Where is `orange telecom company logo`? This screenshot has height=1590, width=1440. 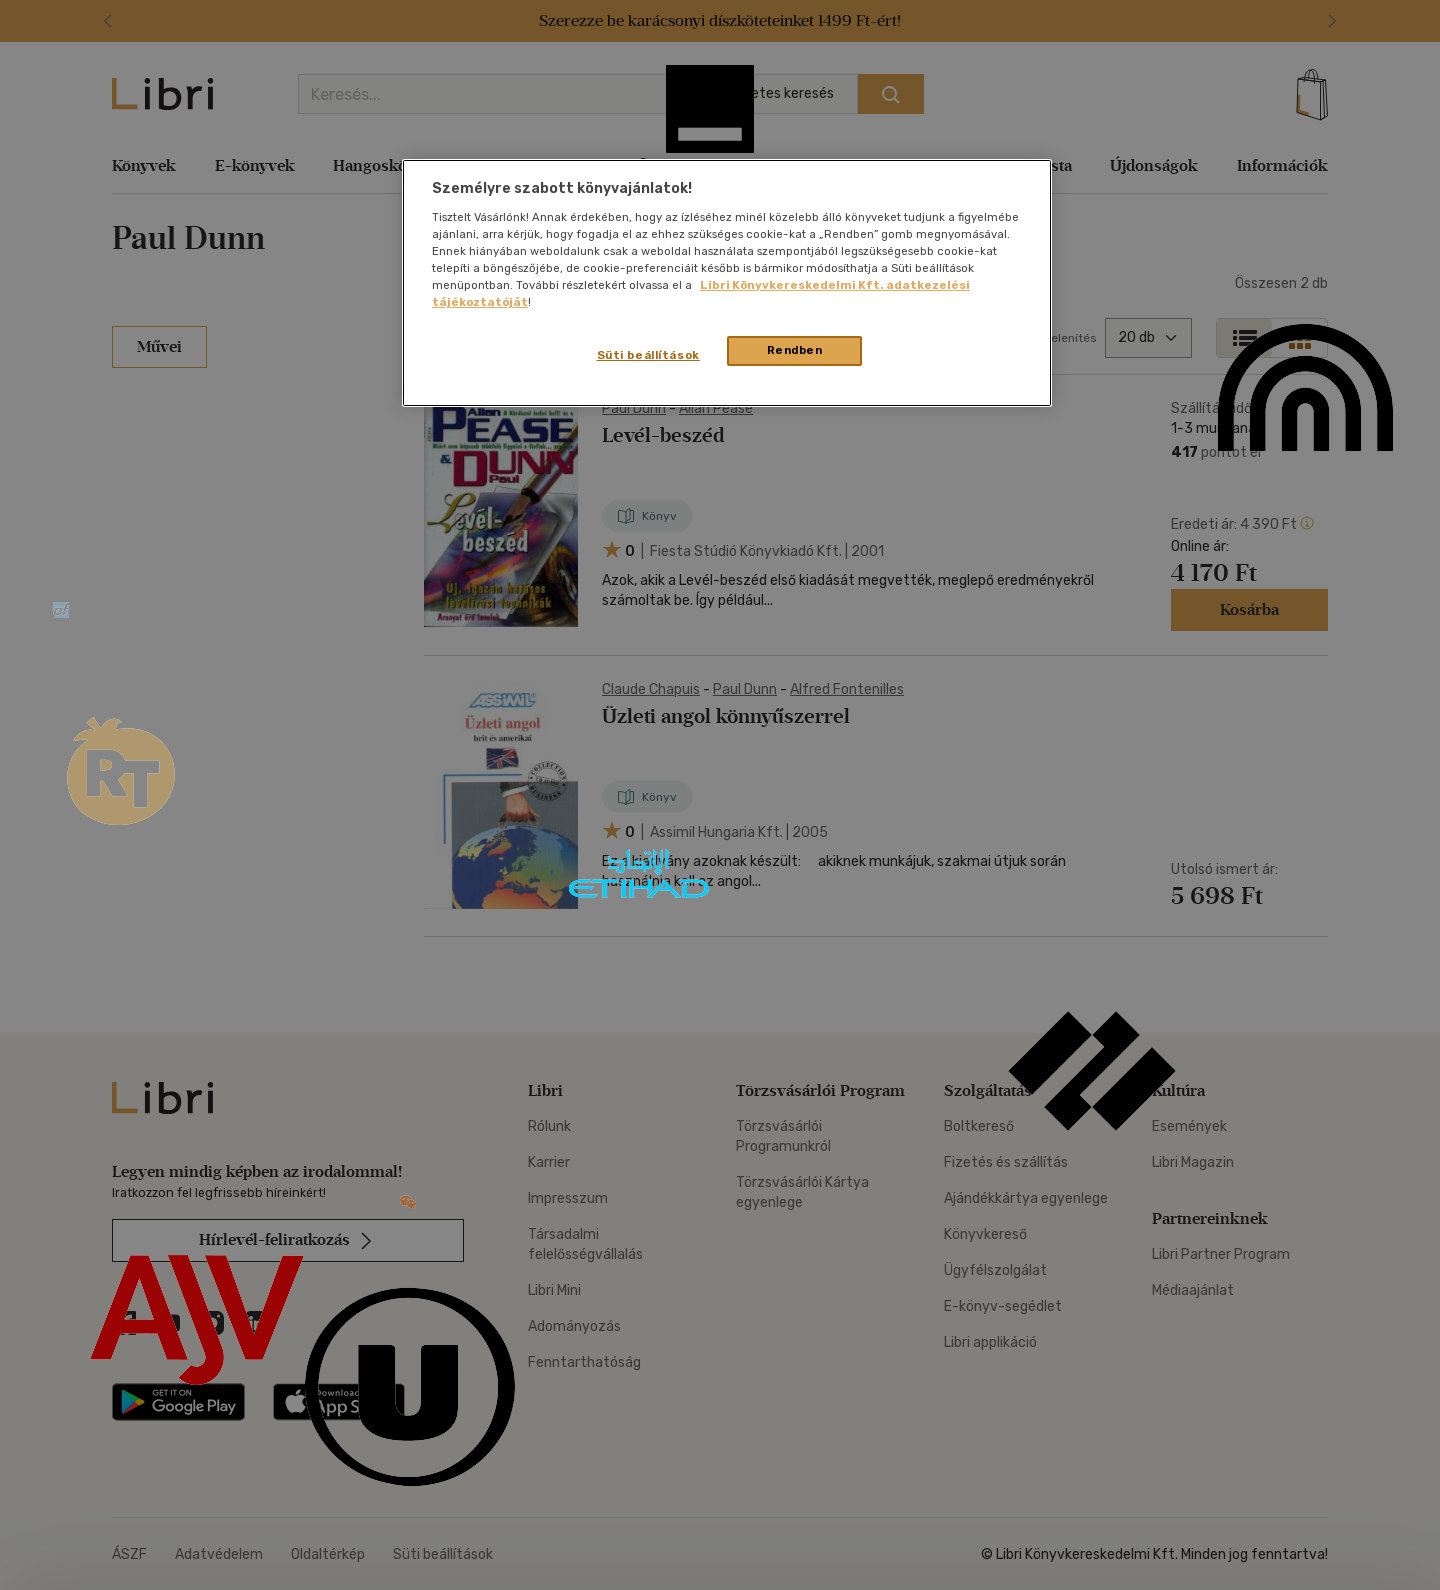 orange telecom company logo is located at coordinates (710, 109).